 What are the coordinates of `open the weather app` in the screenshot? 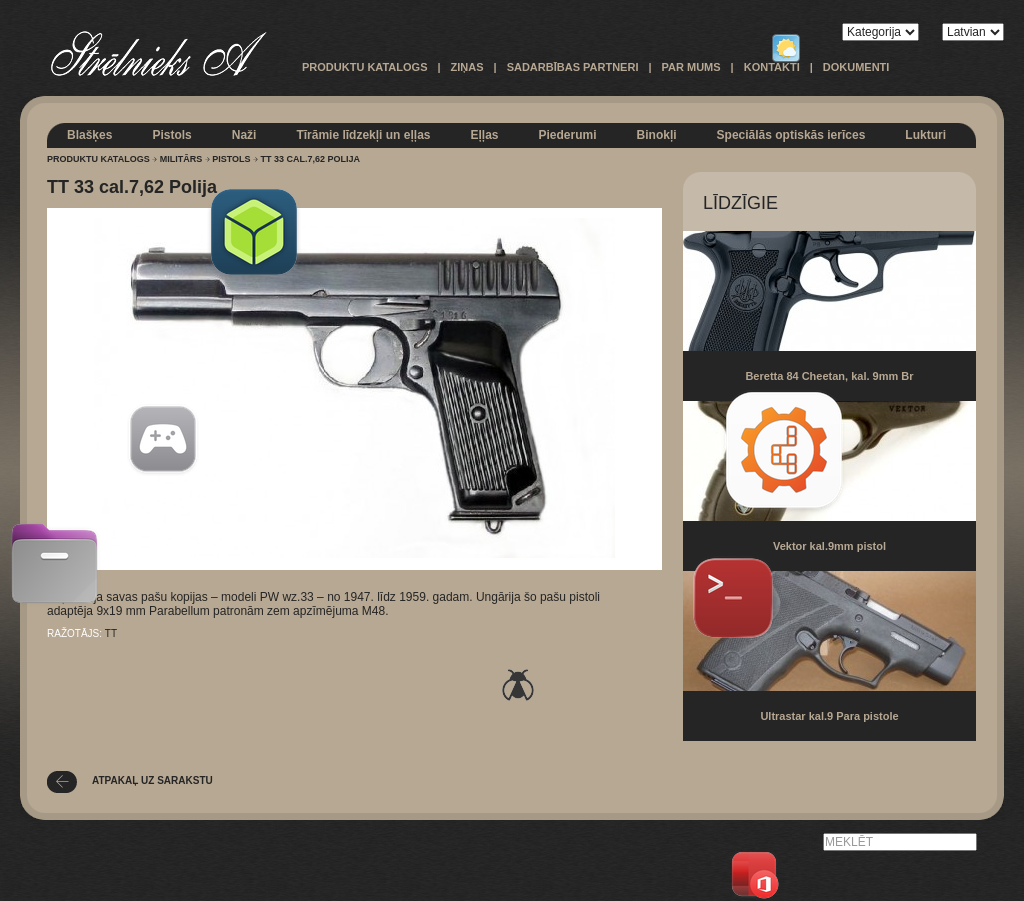 It's located at (786, 48).